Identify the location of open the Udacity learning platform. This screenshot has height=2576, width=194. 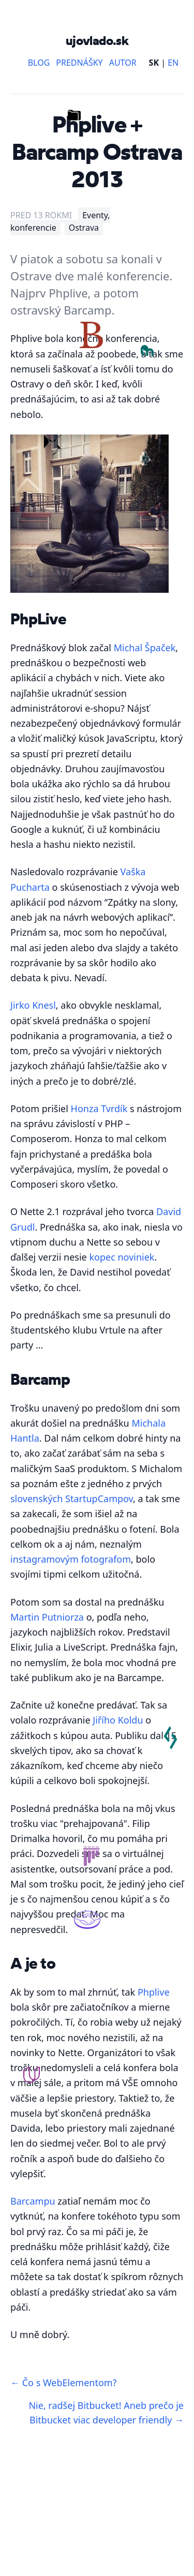
(32, 2075).